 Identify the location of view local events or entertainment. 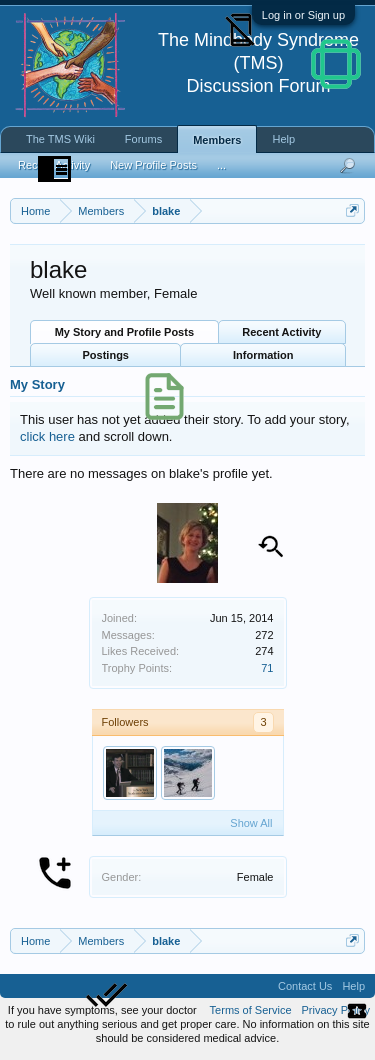
(357, 1011).